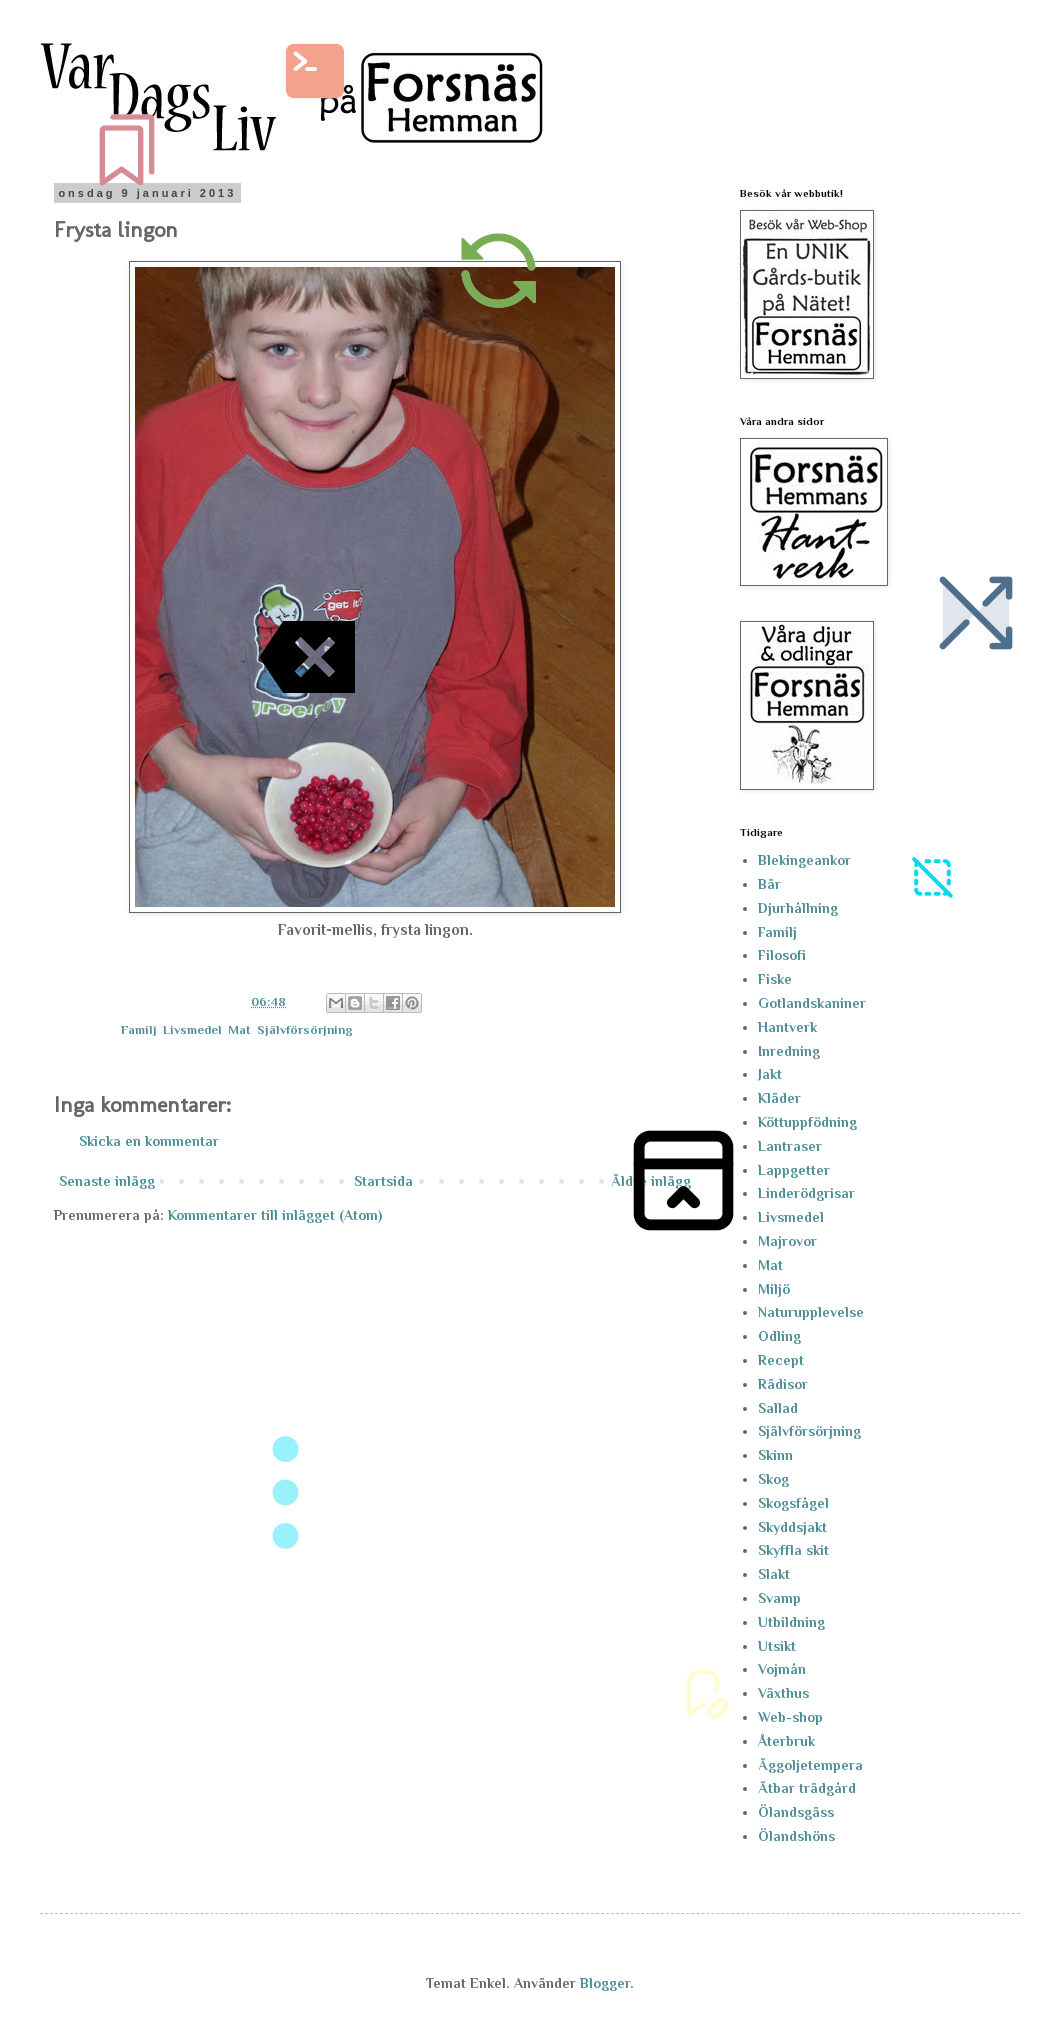  I want to click on disable marquee selection tool, so click(932, 877).